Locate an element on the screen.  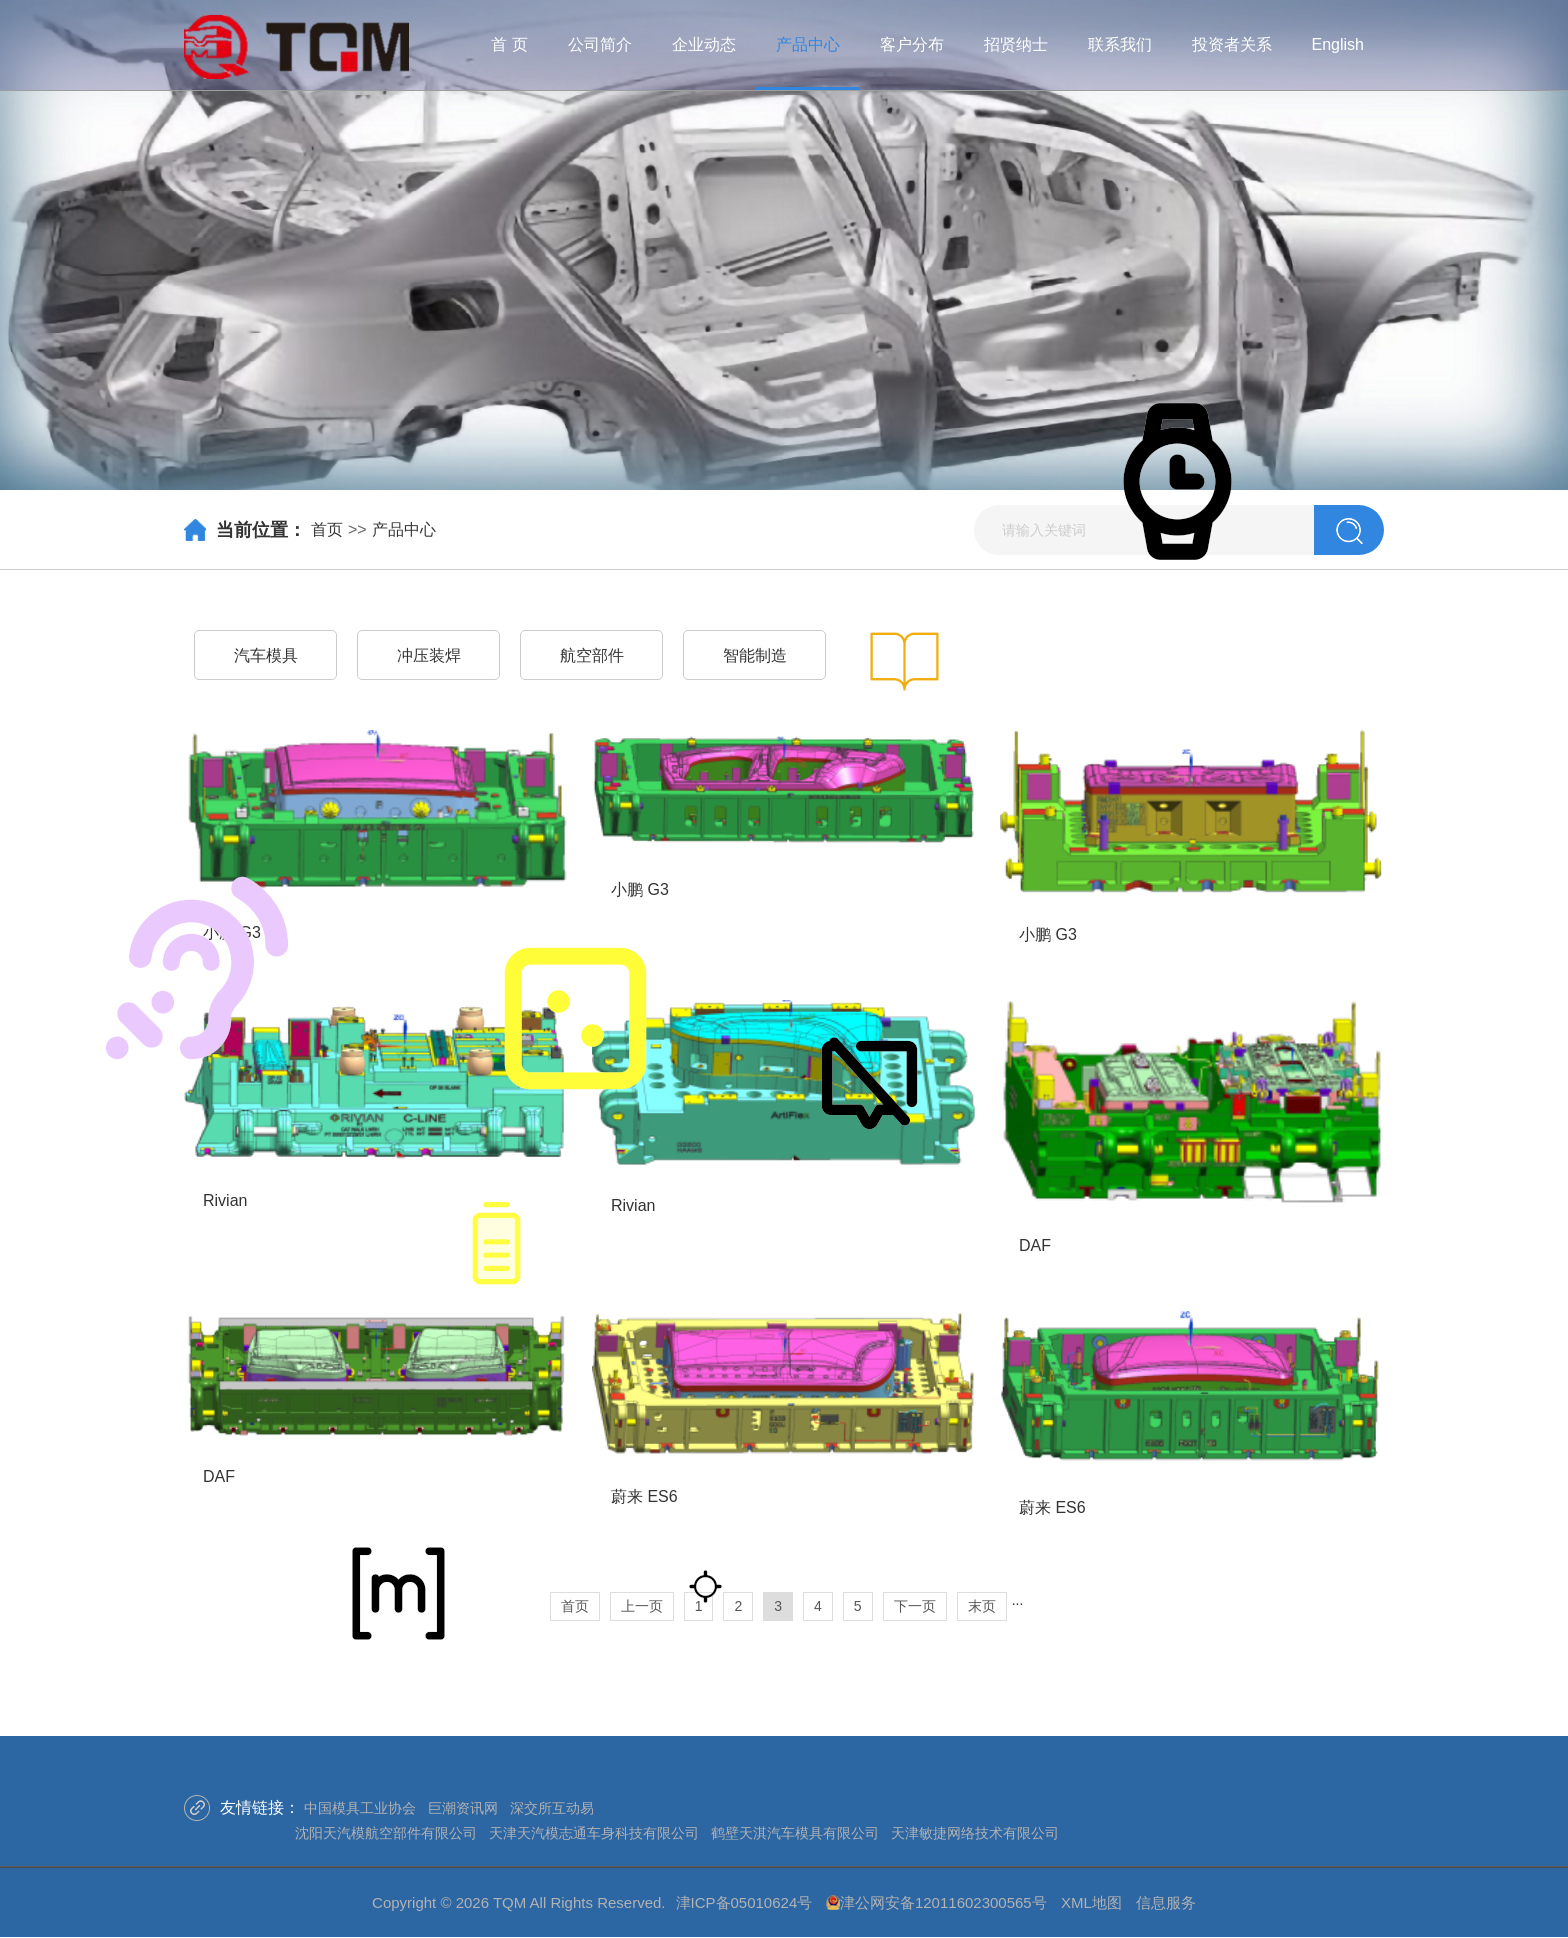
open reading mode or e-reader is located at coordinates (904, 656).